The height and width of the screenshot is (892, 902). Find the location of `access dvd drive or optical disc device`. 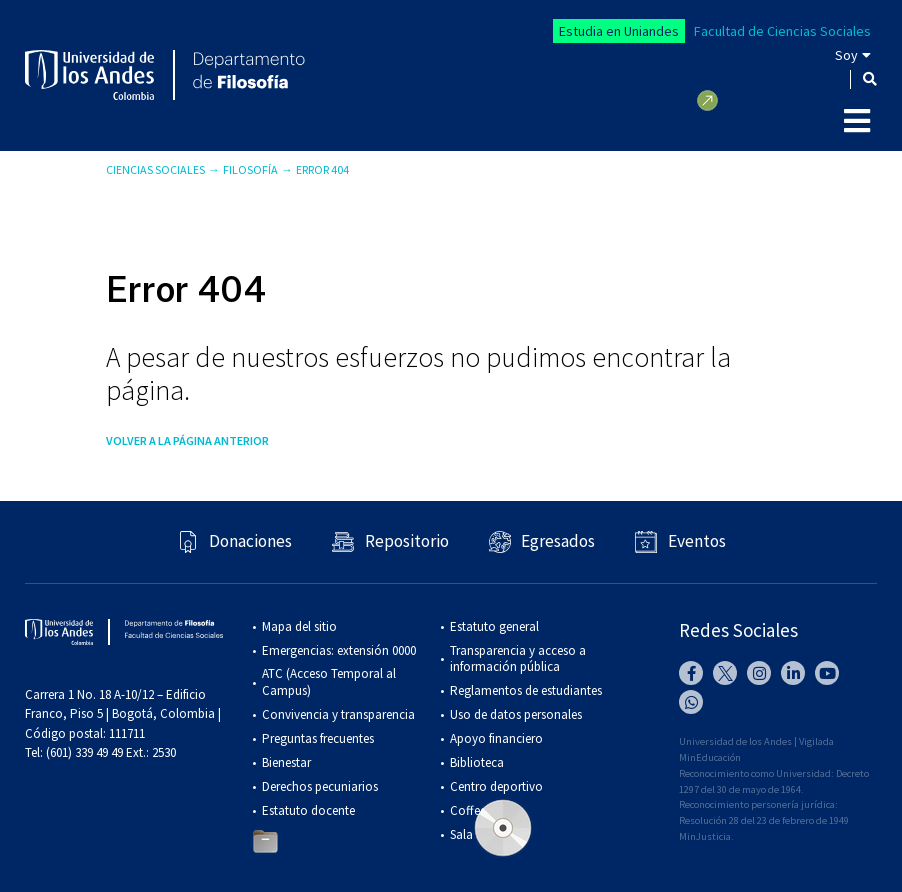

access dvd drive or optical disc device is located at coordinates (503, 828).